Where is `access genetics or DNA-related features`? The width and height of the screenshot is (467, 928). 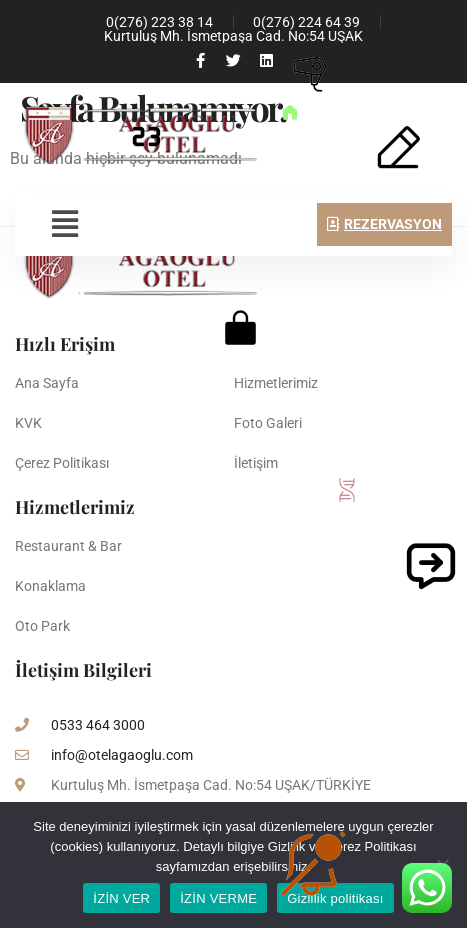 access genetics or DNA-related features is located at coordinates (347, 490).